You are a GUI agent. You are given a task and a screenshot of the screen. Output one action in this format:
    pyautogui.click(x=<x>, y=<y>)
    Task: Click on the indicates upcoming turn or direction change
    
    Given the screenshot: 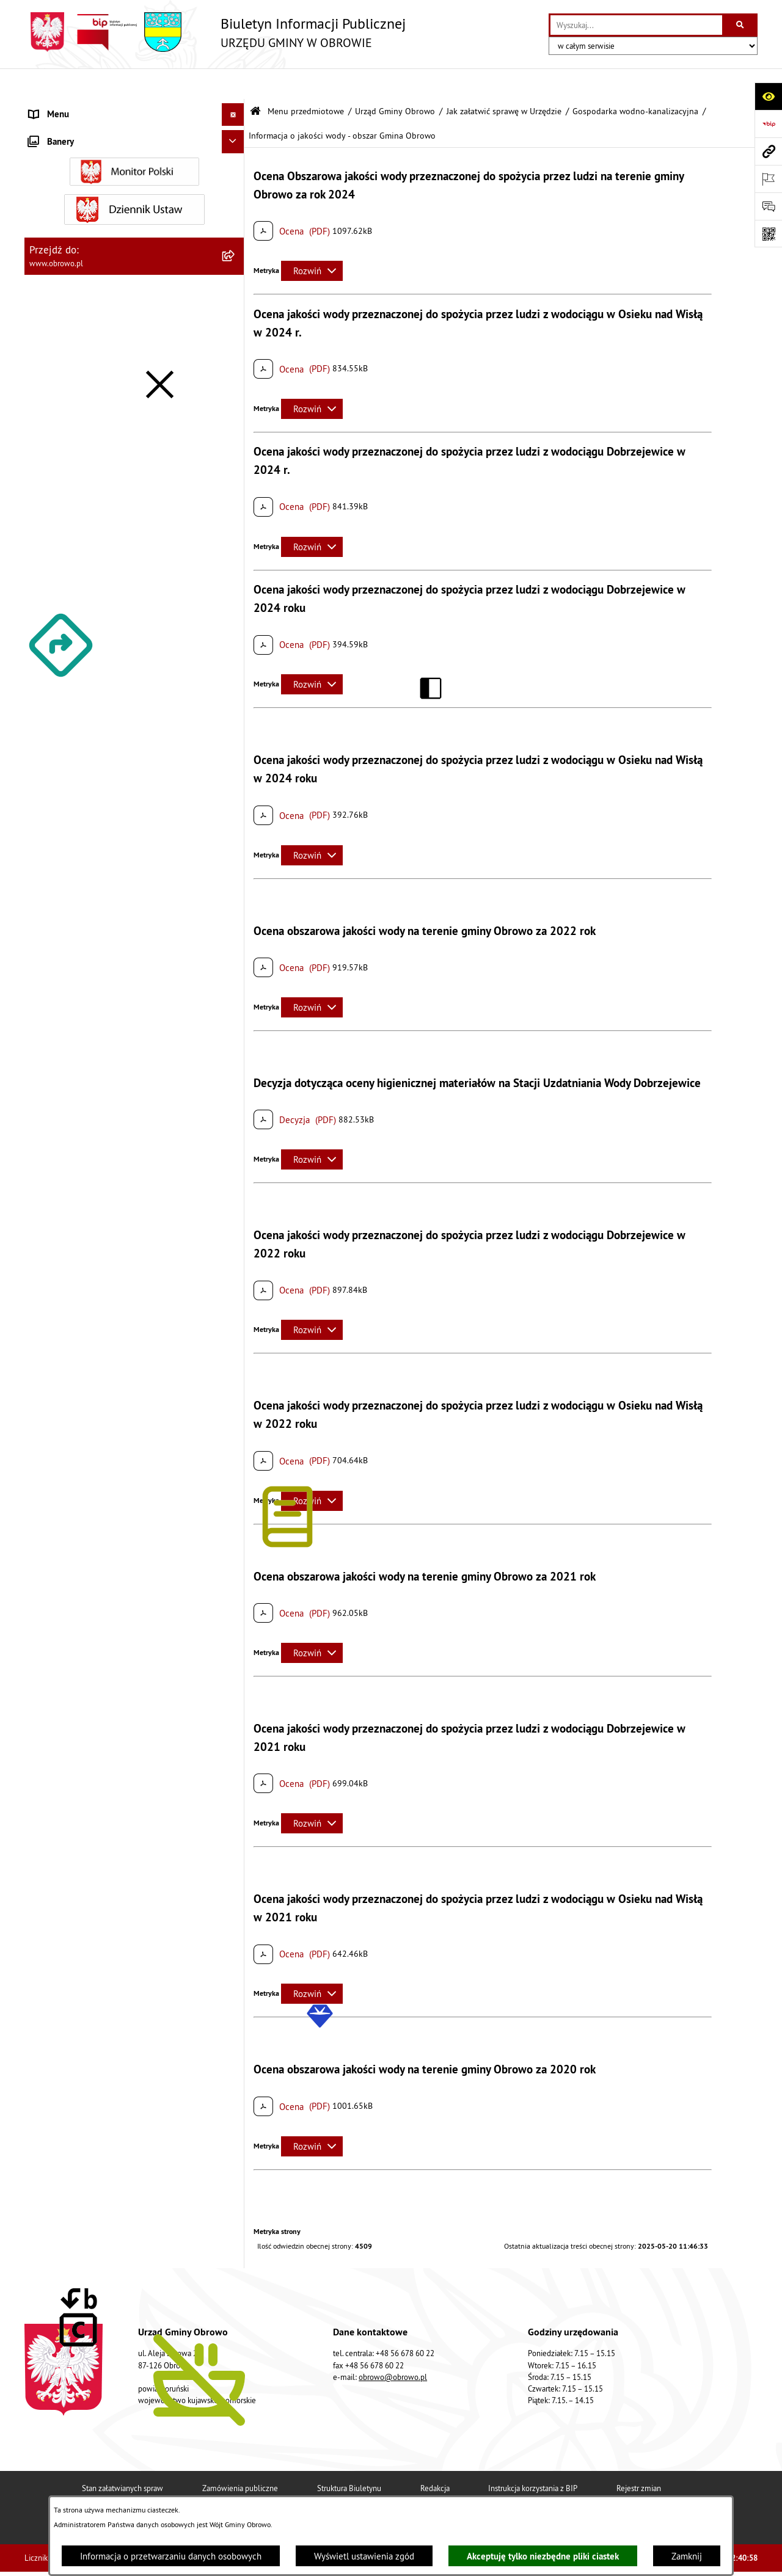 What is the action you would take?
    pyautogui.click(x=60, y=645)
    